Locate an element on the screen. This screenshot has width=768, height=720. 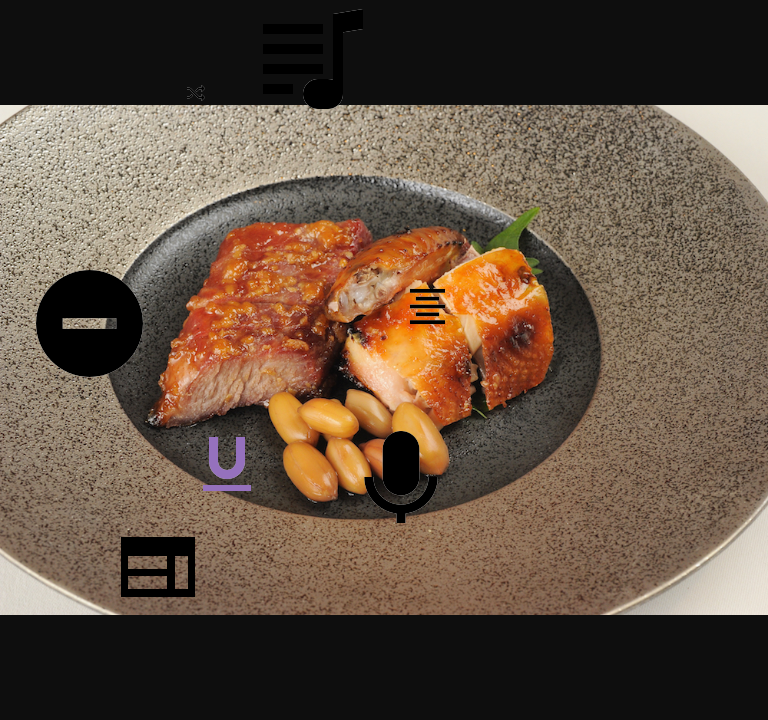
apply underline formatting to selected text is located at coordinates (227, 464).